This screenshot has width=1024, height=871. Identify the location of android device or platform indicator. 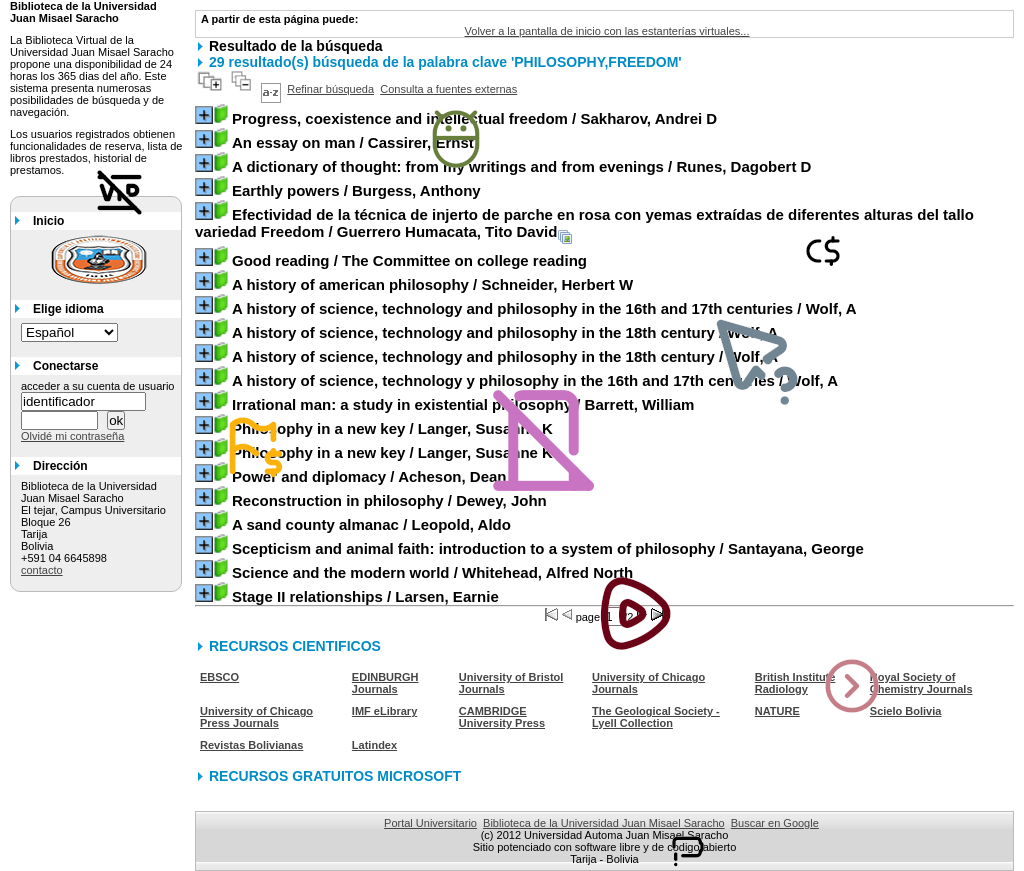
(456, 138).